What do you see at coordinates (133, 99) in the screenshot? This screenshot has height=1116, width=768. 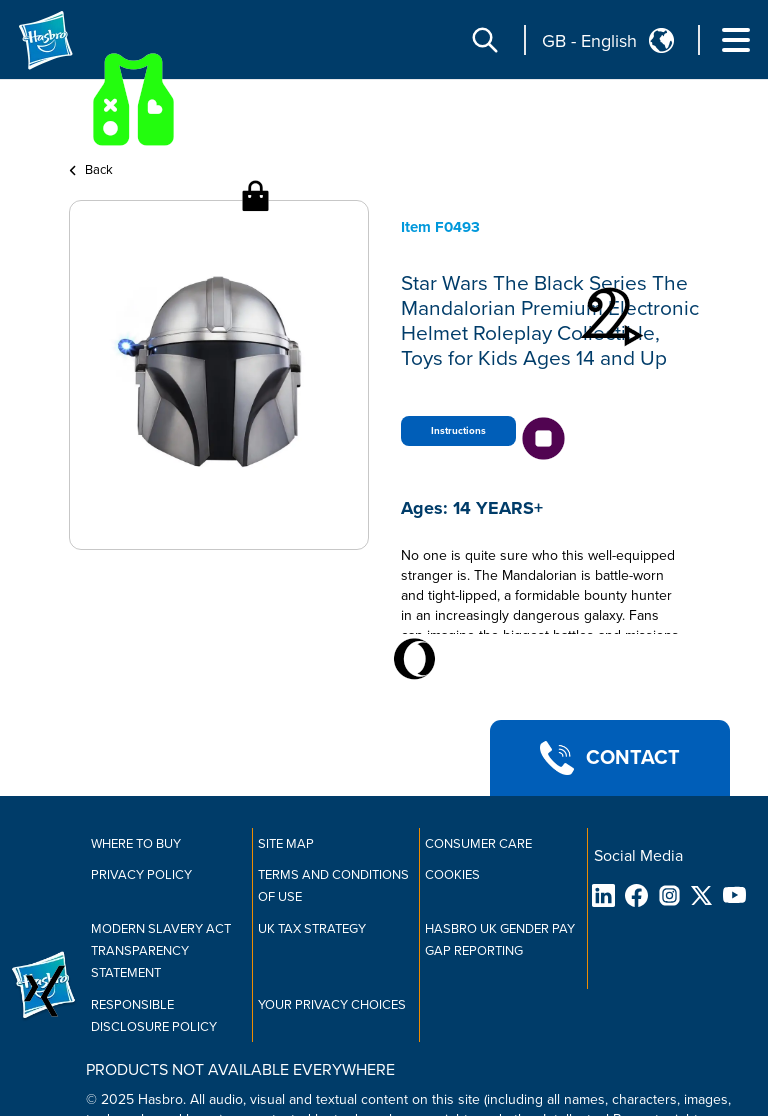 I see `safety vest or protective gear settings` at bounding box center [133, 99].